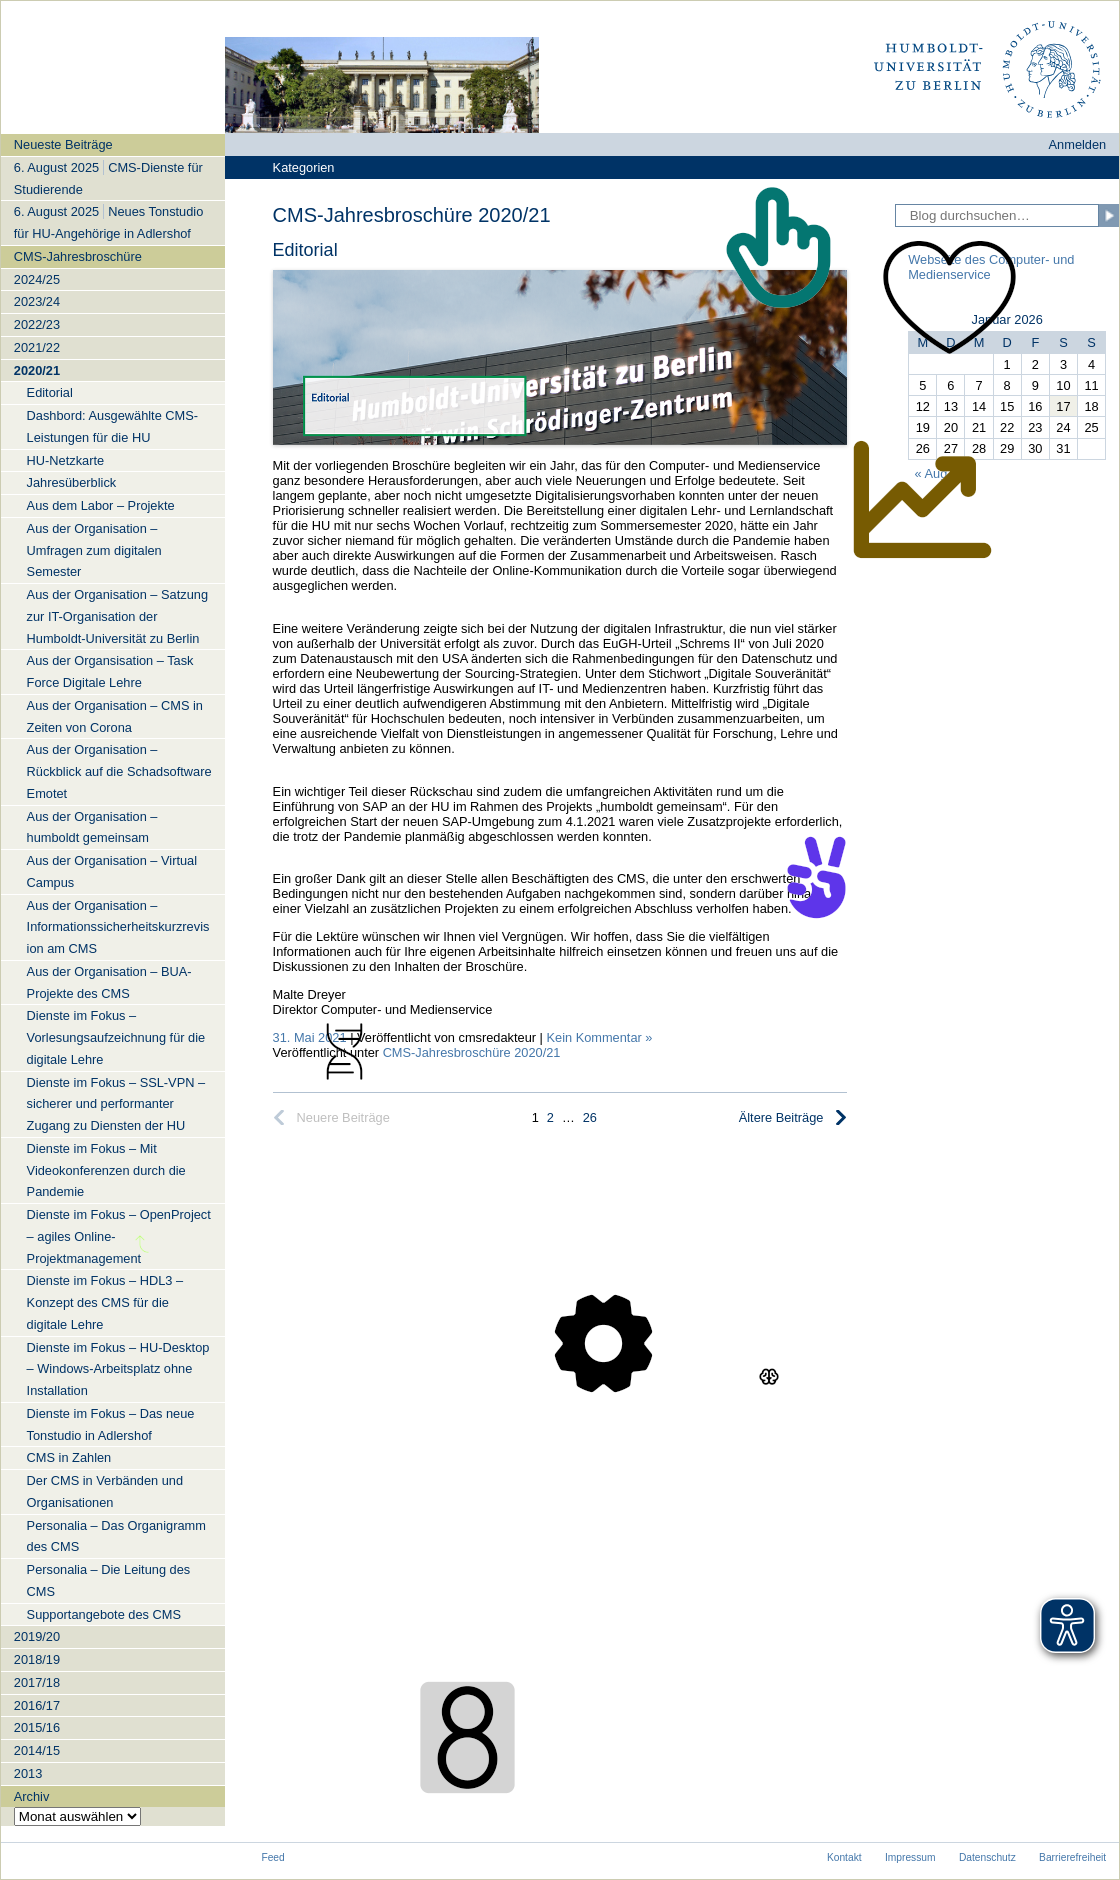 The height and width of the screenshot is (1880, 1120). I want to click on indicates the number eight in a sequence or list, so click(467, 1737).